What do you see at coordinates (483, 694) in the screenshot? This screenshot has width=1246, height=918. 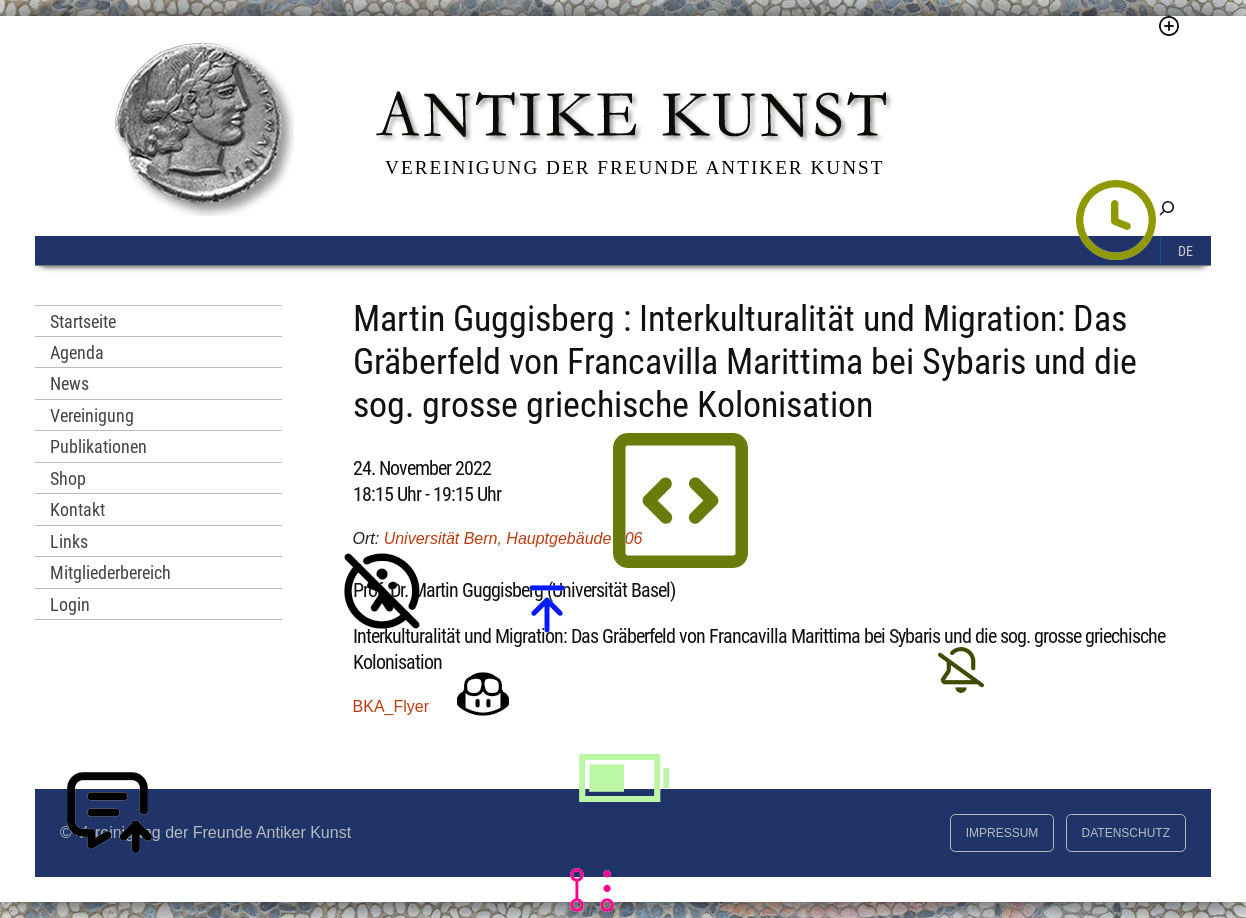 I see `access github copilot AI assistant` at bounding box center [483, 694].